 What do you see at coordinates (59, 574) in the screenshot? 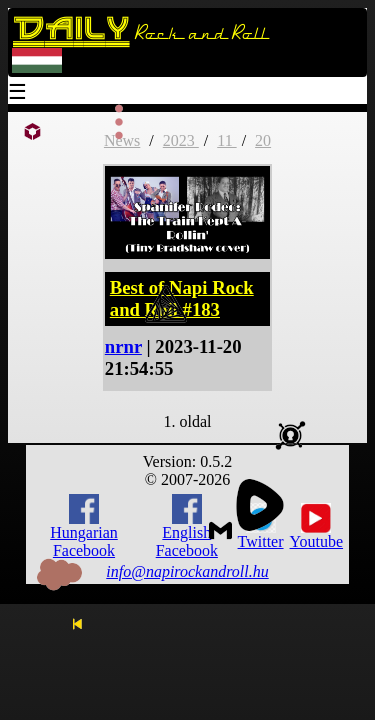
I see `open Salesforce CRM app` at bounding box center [59, 574].